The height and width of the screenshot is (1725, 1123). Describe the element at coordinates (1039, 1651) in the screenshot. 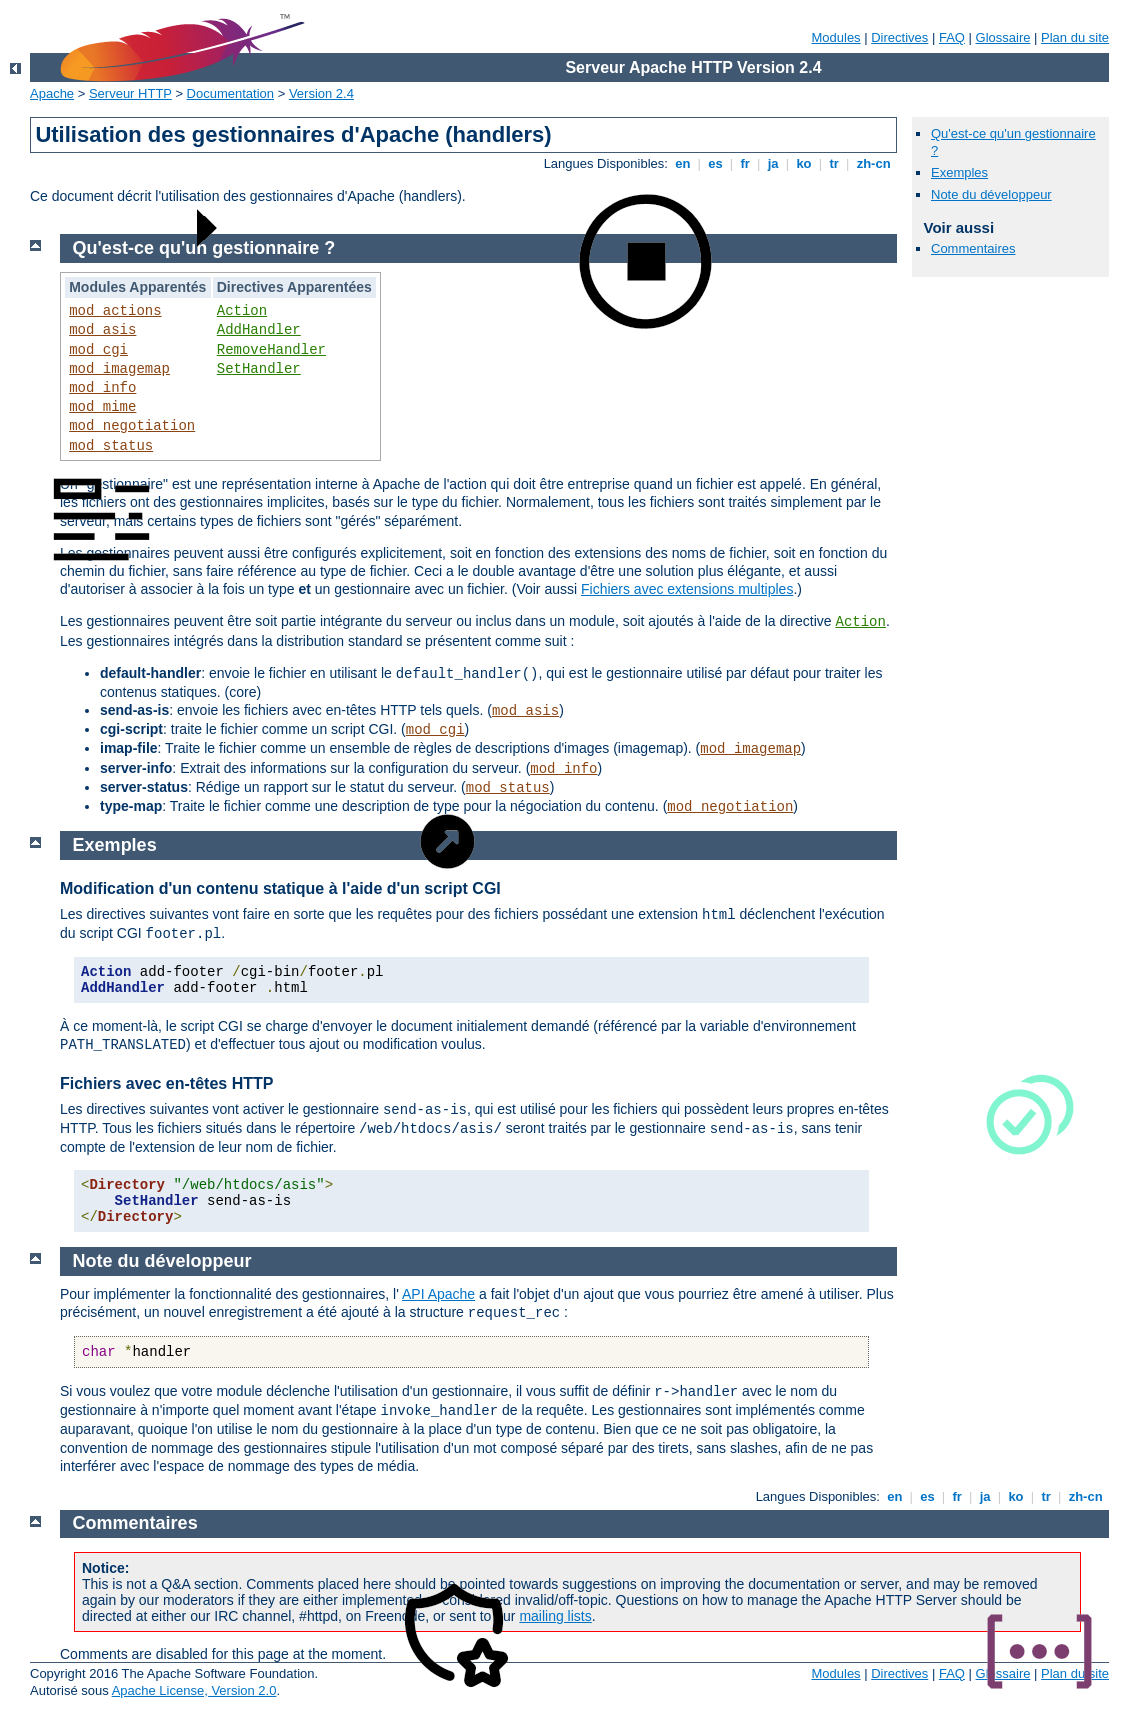

I see `wrap selected code with a snippet or block` at that location.